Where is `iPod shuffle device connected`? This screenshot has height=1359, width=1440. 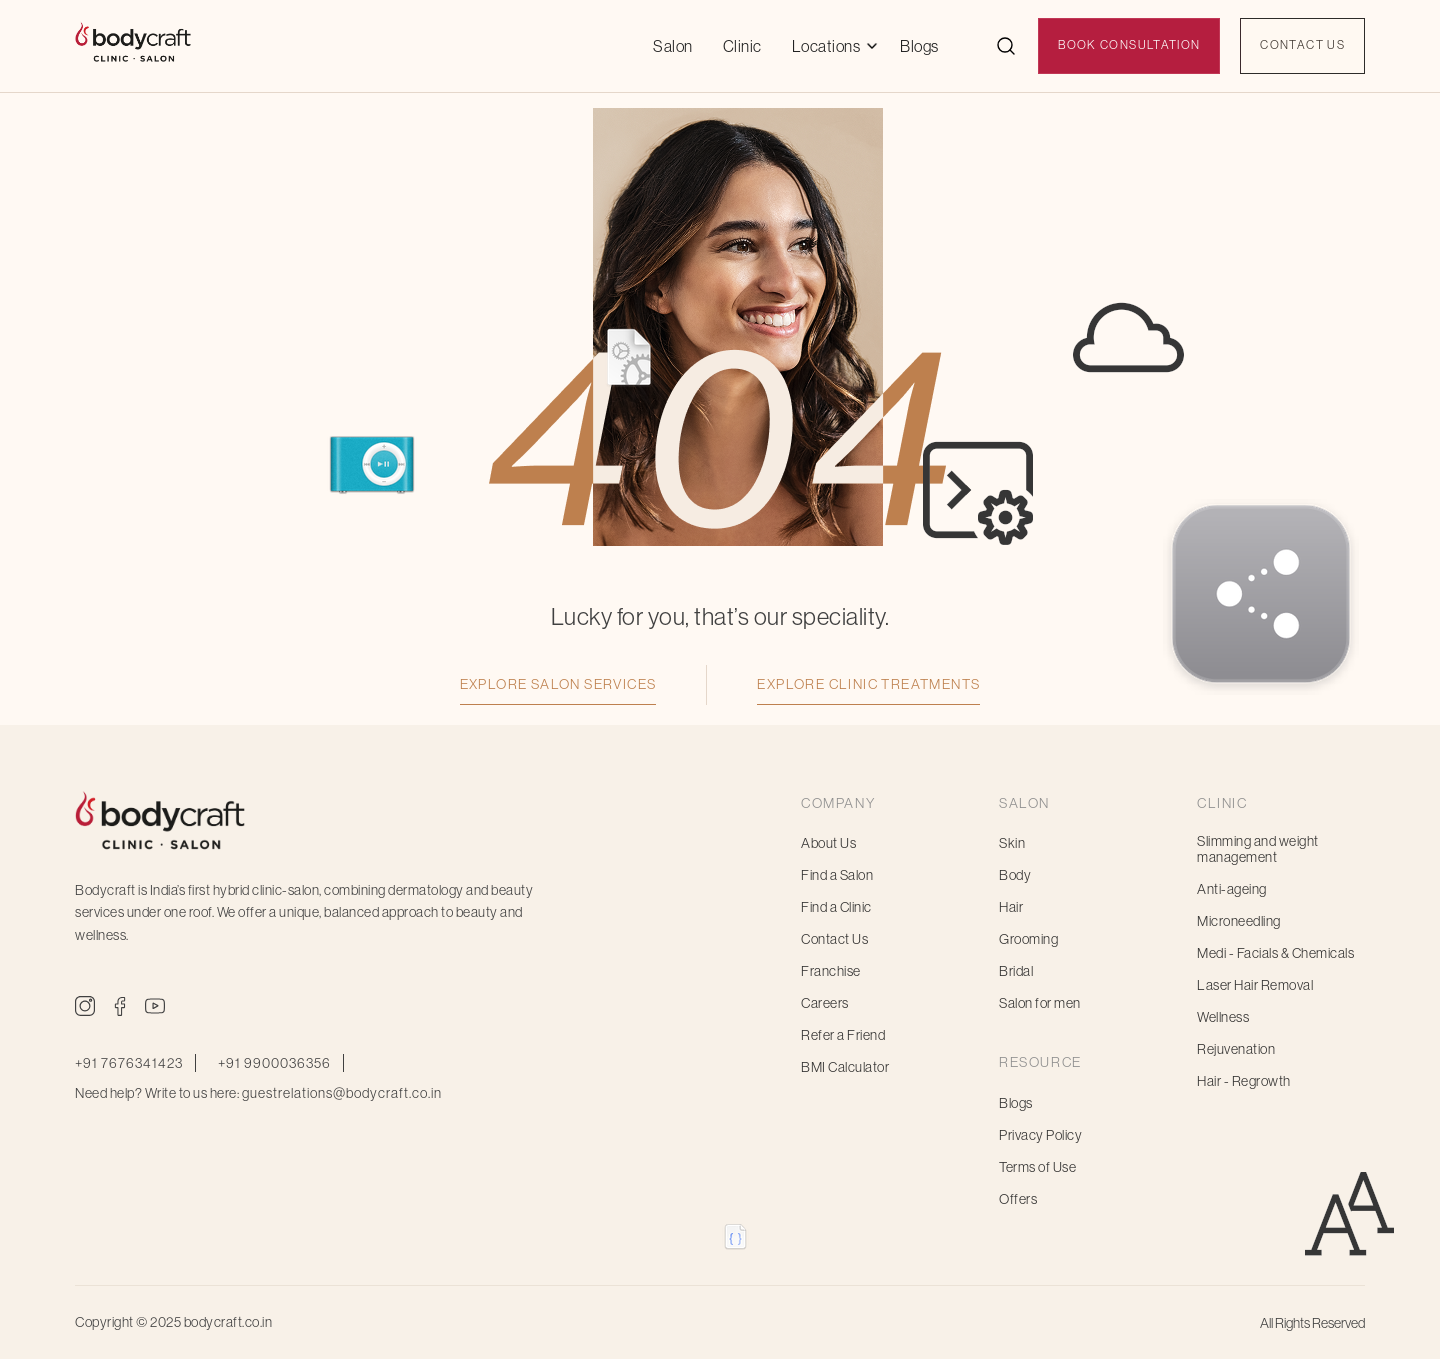 iPod shuffle device connected is located at coordinates (372, 449).